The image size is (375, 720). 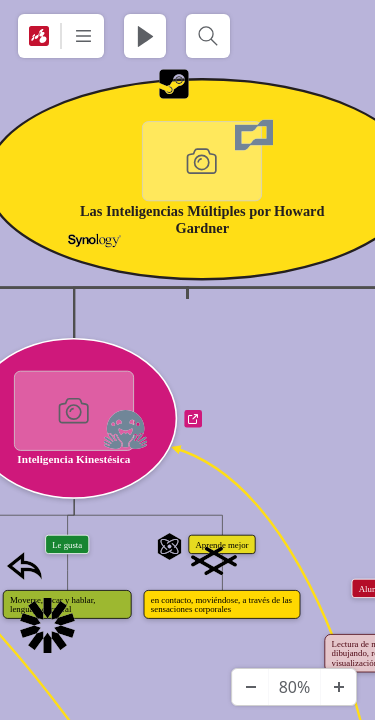 I want to click on Synology brand logo, so click(x=94, y=240).